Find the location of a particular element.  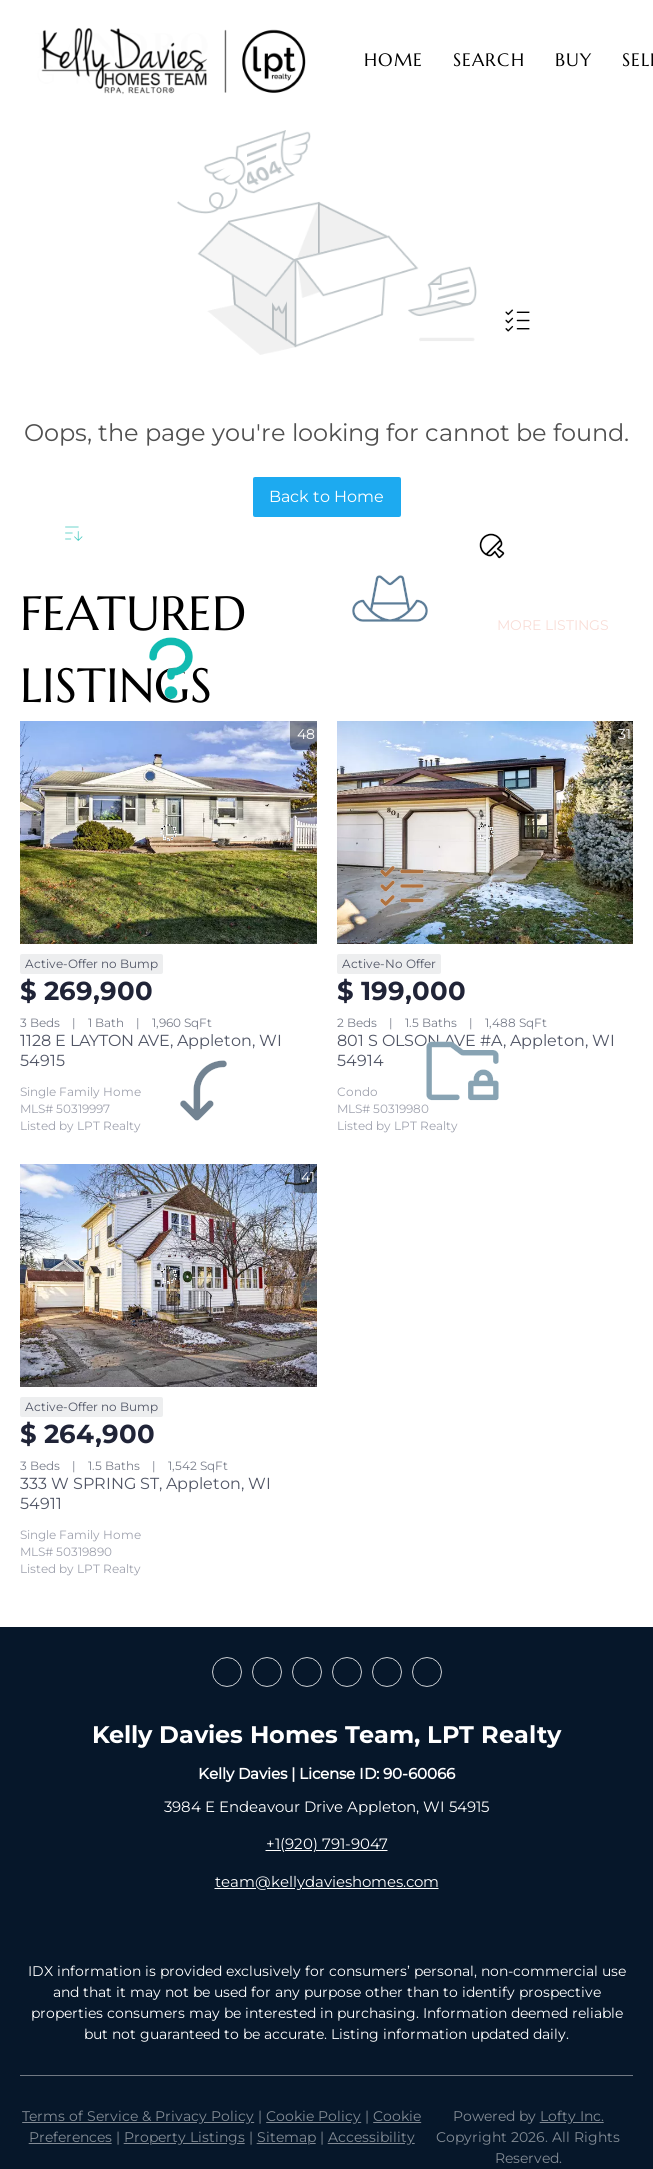

view completed tasks or checklist is located at coordinates (402, 886).